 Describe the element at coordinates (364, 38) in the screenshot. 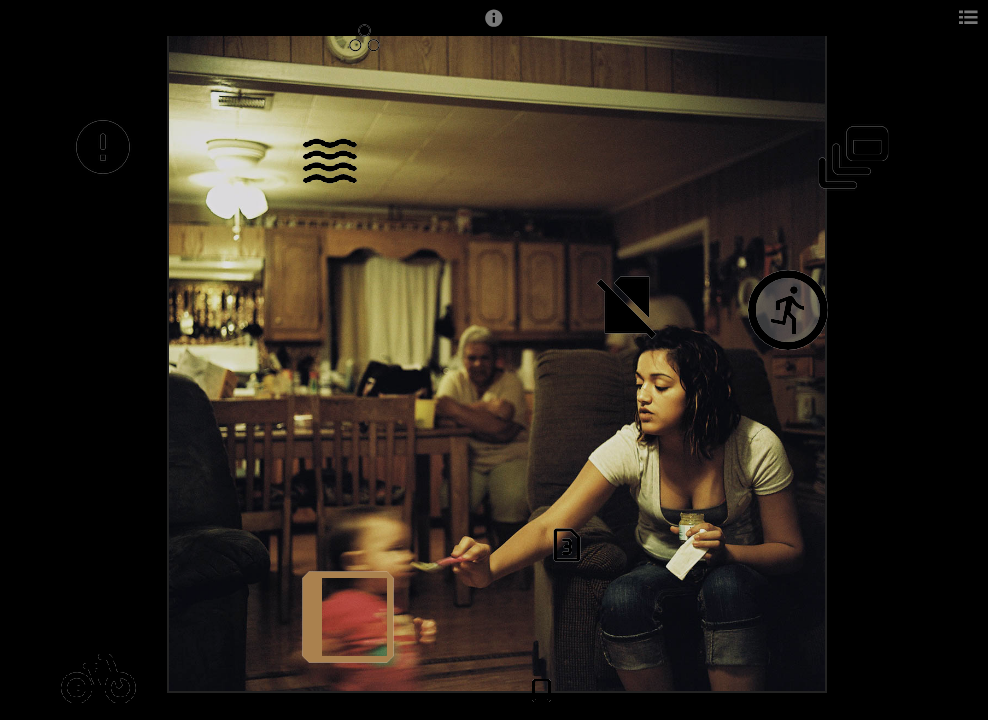

I see `group or organize items` at that location.